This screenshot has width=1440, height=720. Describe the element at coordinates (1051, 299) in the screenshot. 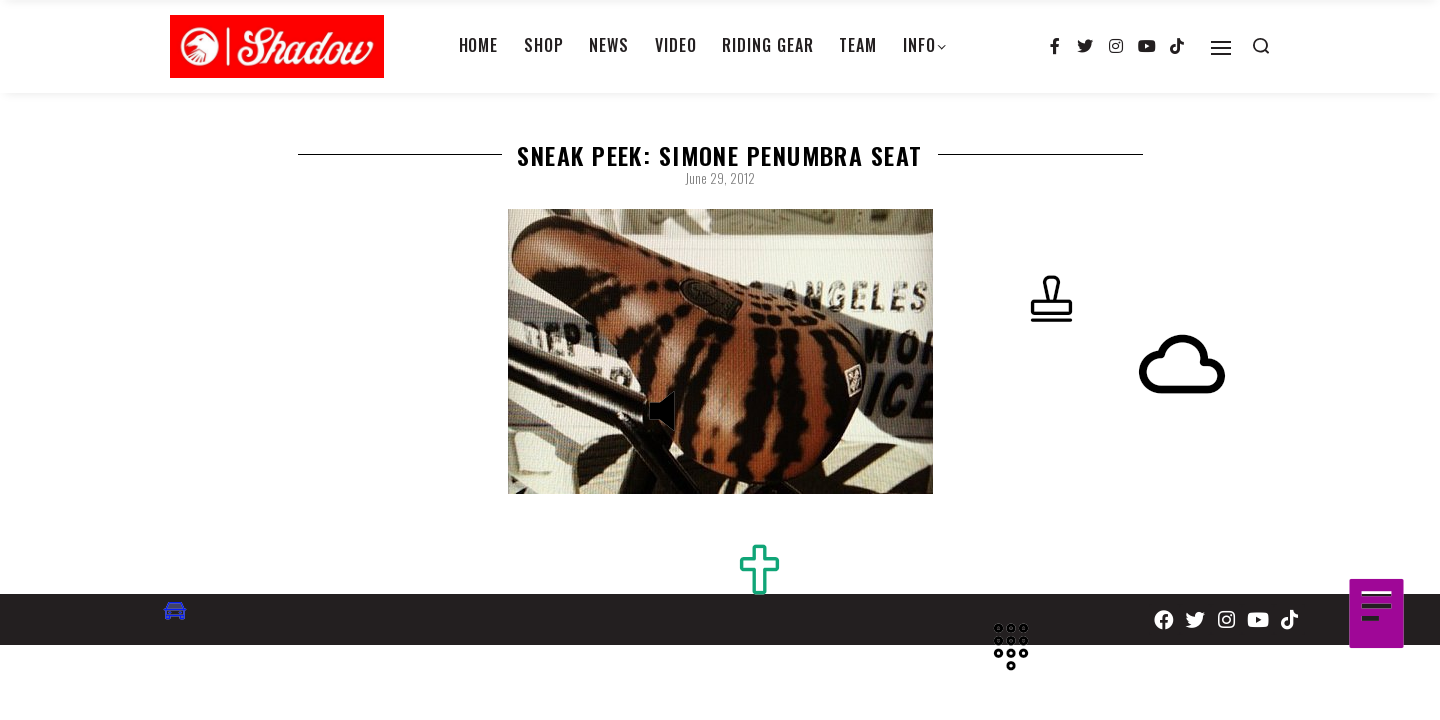

I see `apply a stamp or seal to a document` at that location.